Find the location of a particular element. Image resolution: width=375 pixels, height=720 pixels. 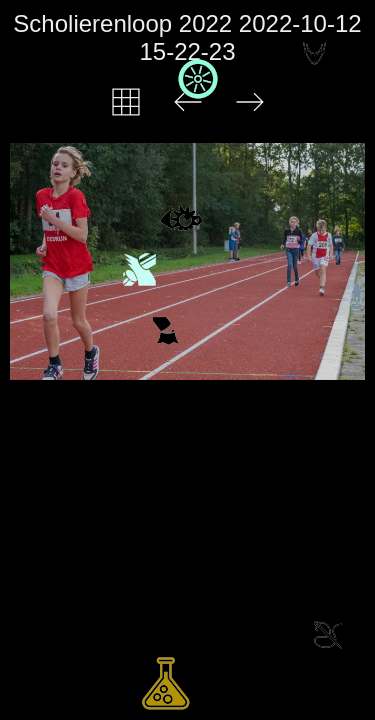

access the chemistry or science section is located at coordinates (166, 683).